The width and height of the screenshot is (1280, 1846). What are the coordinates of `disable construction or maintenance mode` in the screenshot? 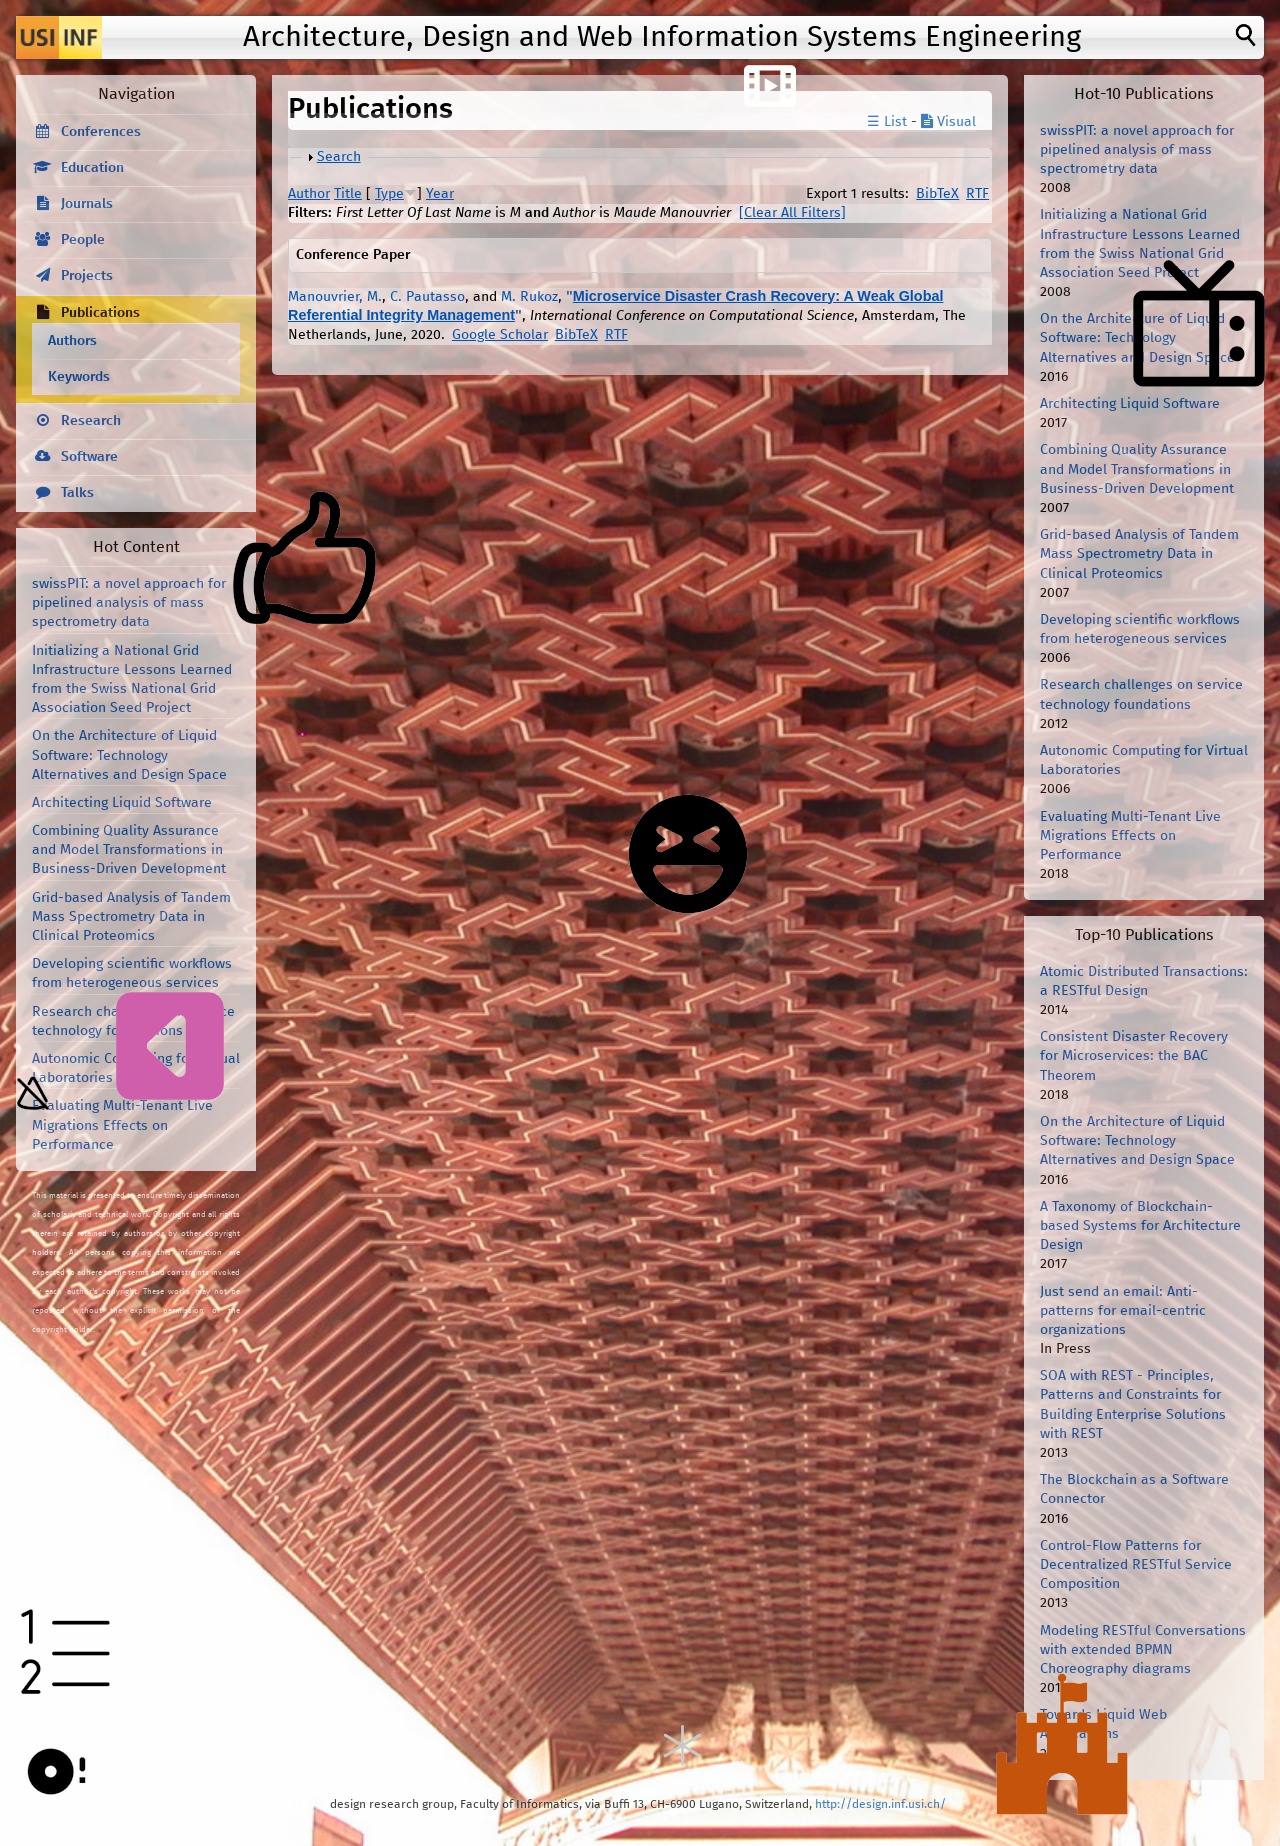 It's located at (33, 1094).